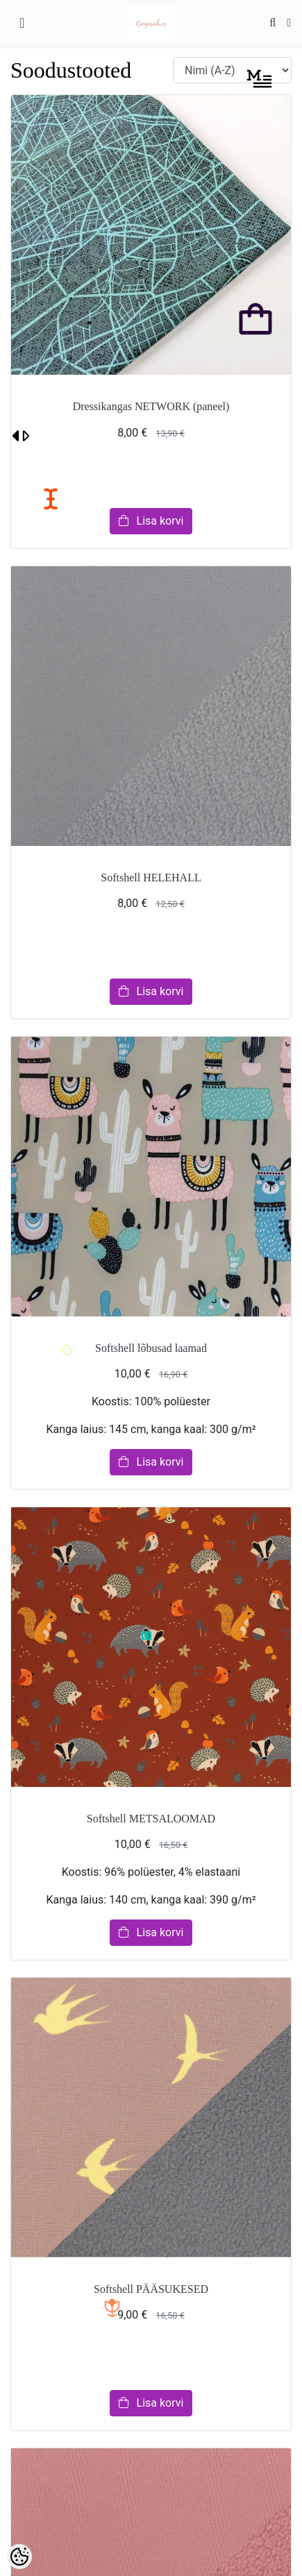 The width and height of the screenshot is (302, 2576). What do you see at coordinates (21, 436) in the screenshot?
I see `switch to the right panel or view` at bounding box center [21, 436].